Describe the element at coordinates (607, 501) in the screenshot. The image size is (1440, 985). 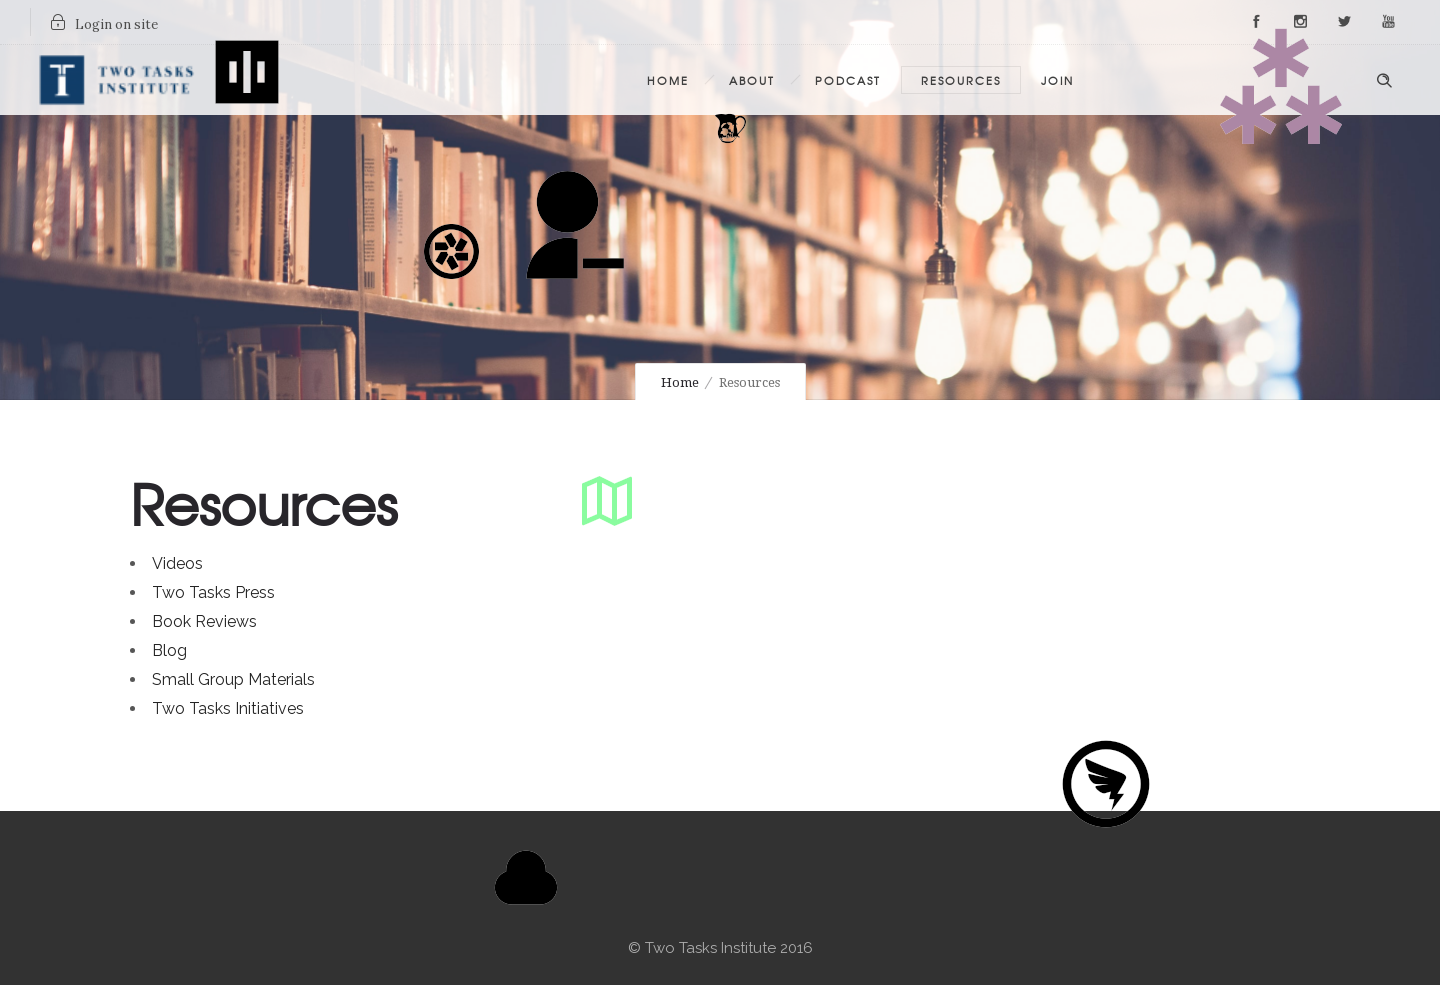
I see `view map or navigation` at that location.